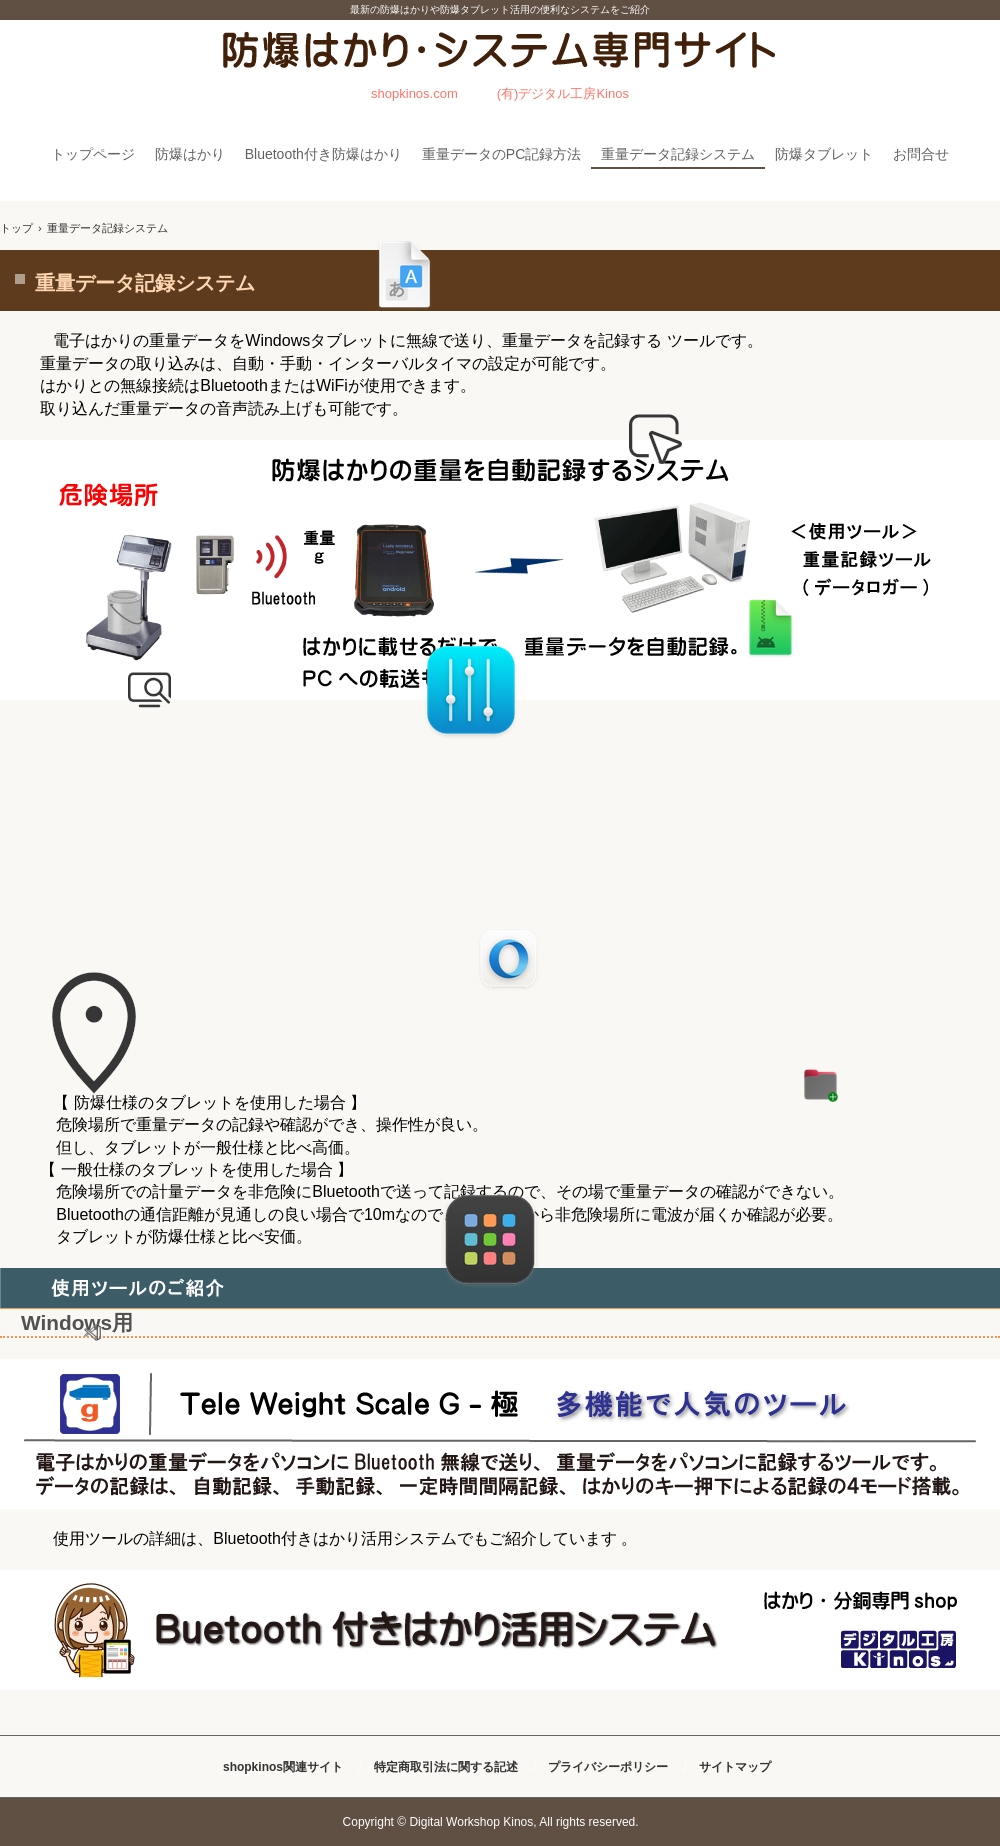 The image size is (1000, 1846). I want to click on customize desktop icon appearance and arrangement, so click(490, 1241).